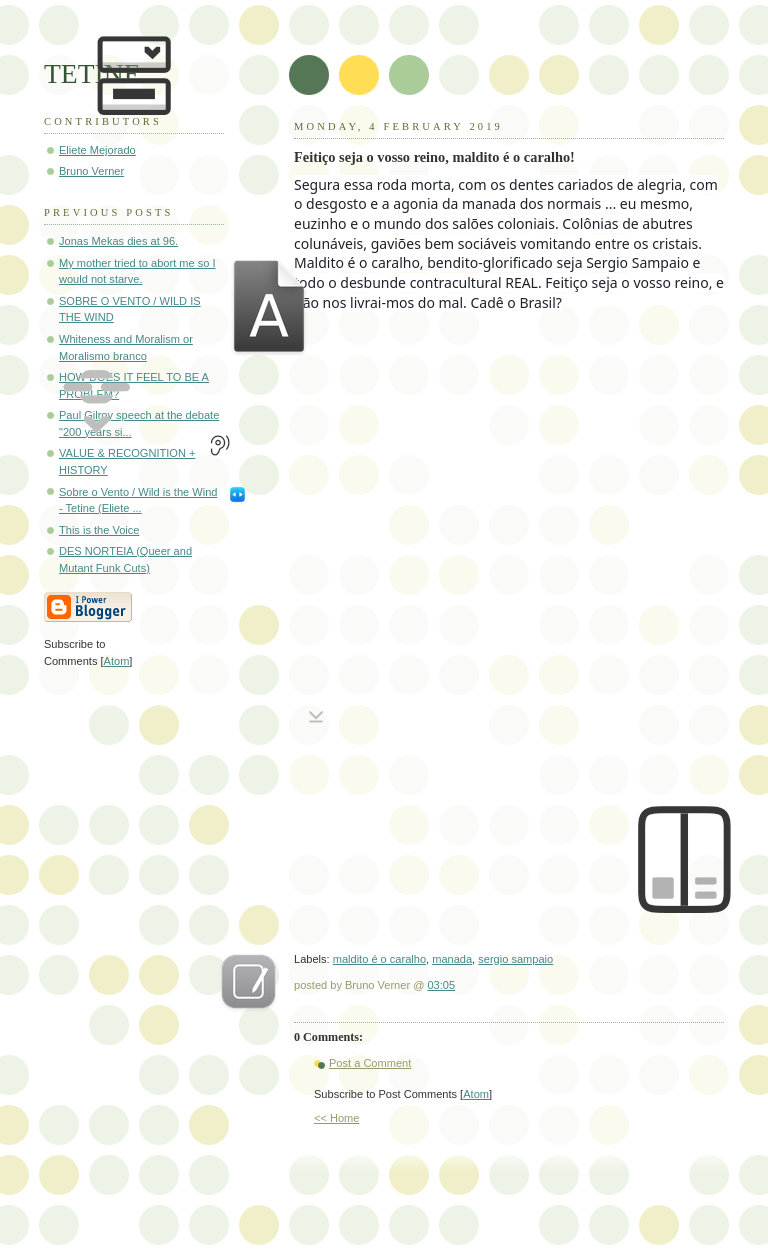 This screenshot has height=1252, width=768. I want to click on xfce panel separator settings, so click(237, 494).